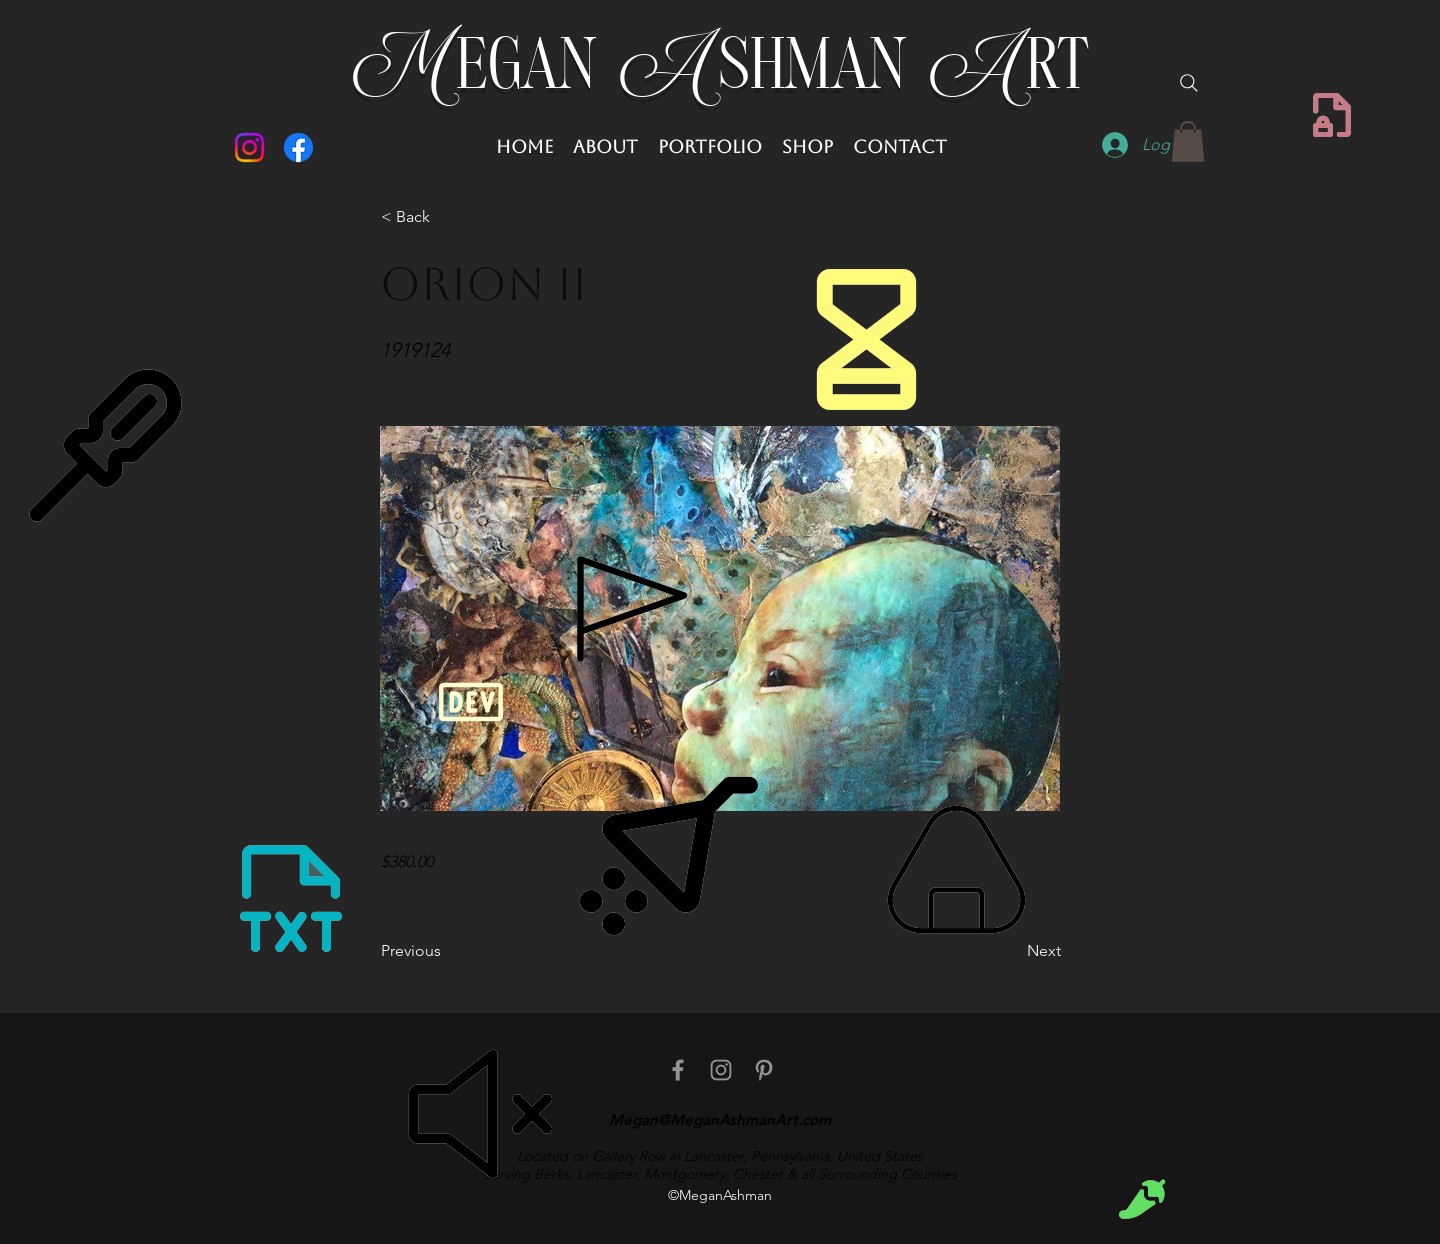  I want to click on flag or bookmark an item, so click(621, 609).